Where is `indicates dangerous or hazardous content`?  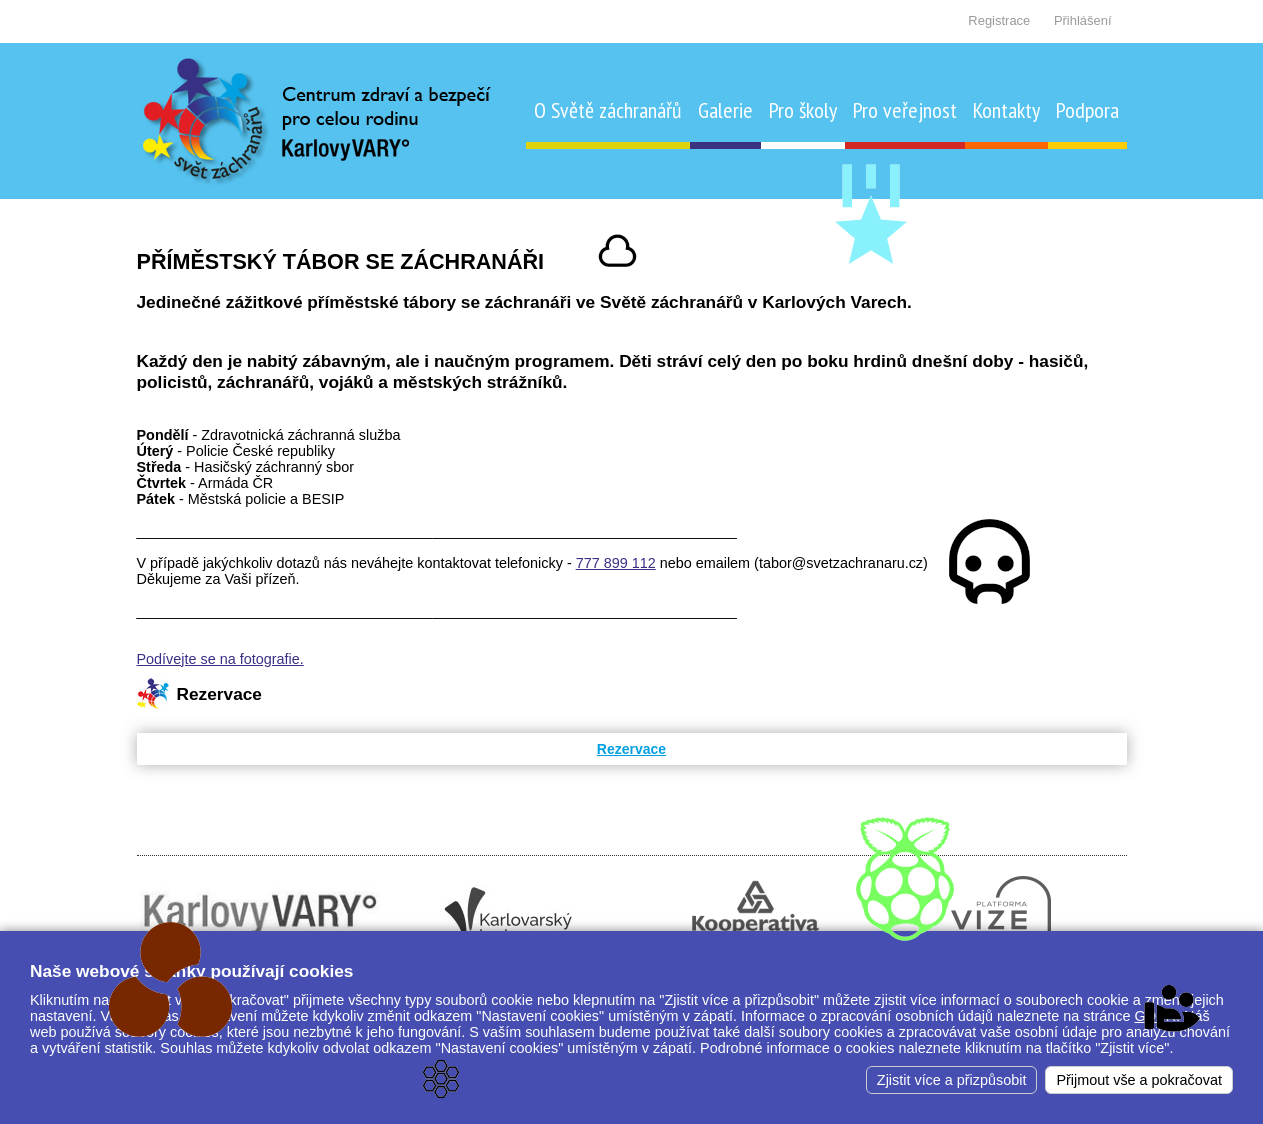 indicates dangerous or hazardous content is located at coordinates (989, 559).